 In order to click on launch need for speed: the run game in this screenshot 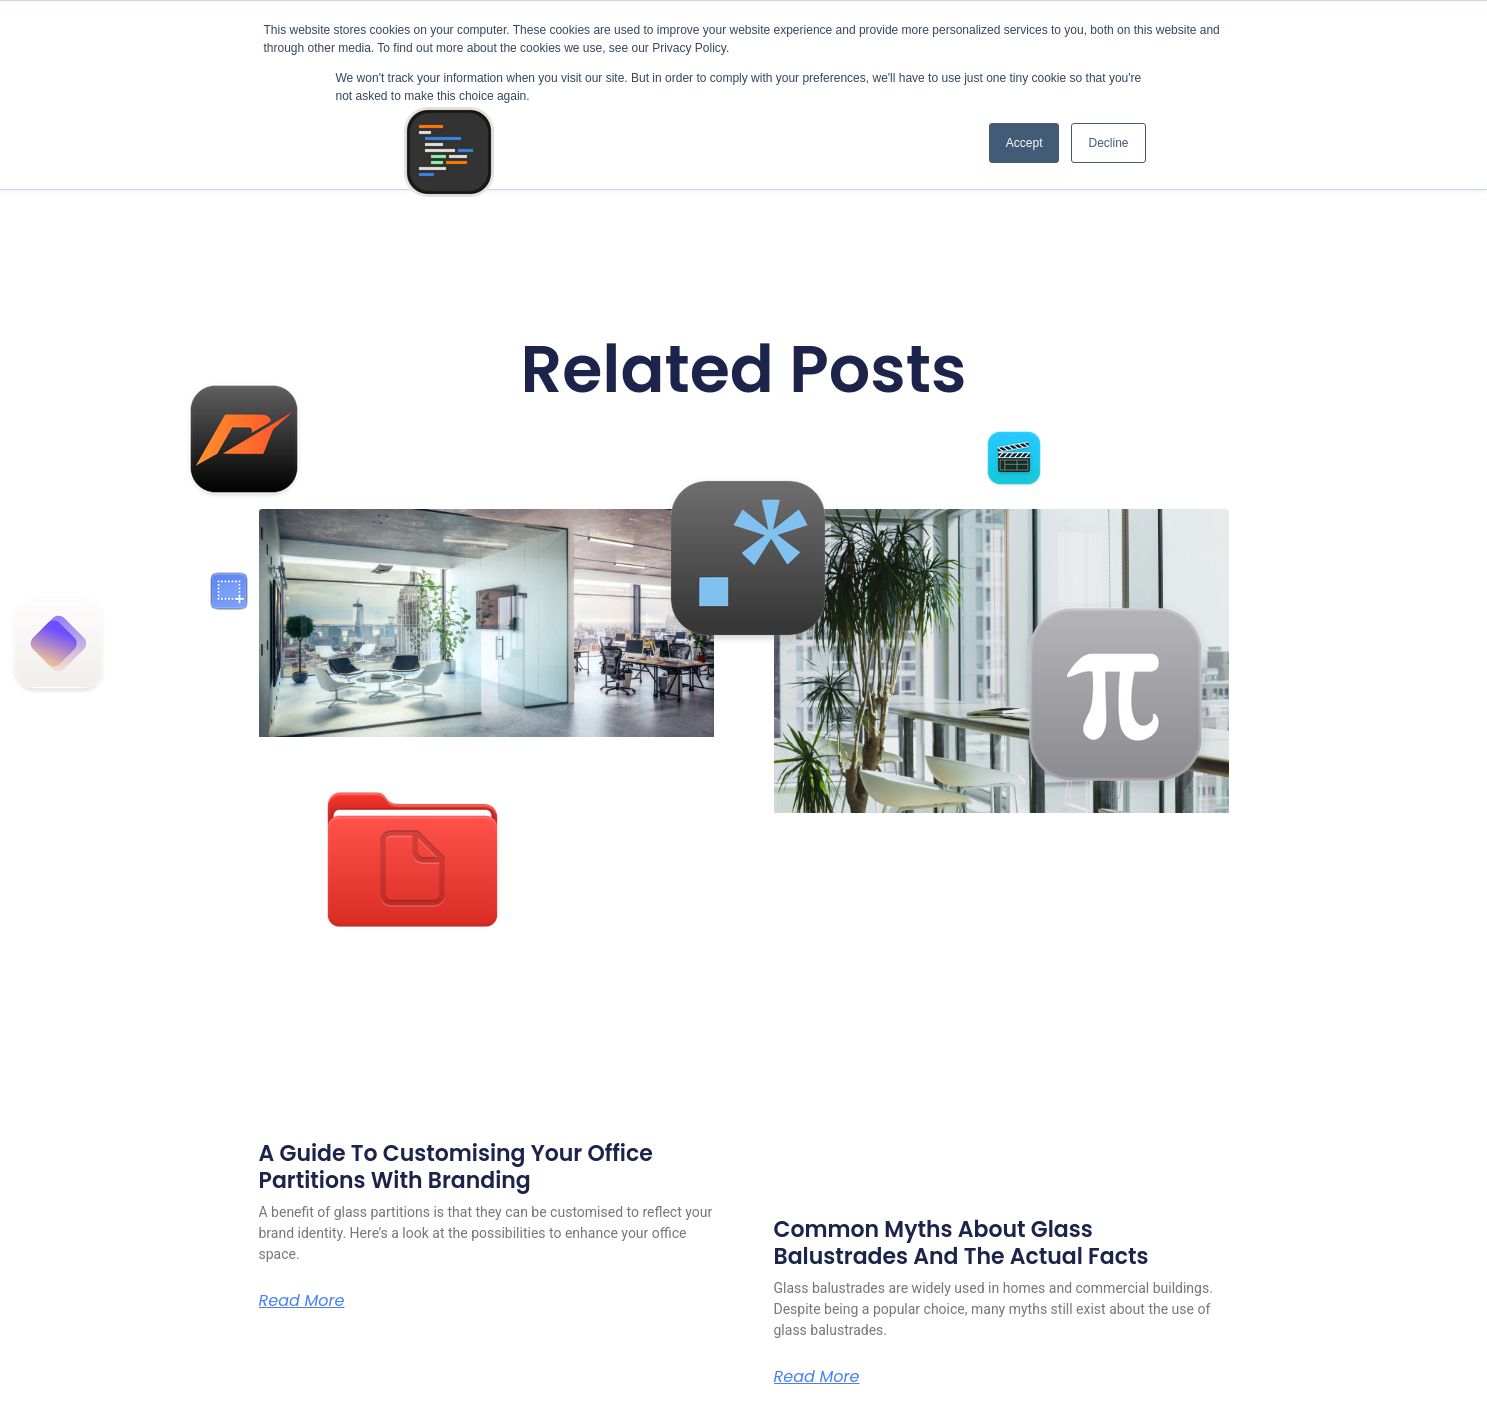, I will do `click(244, 439)`.